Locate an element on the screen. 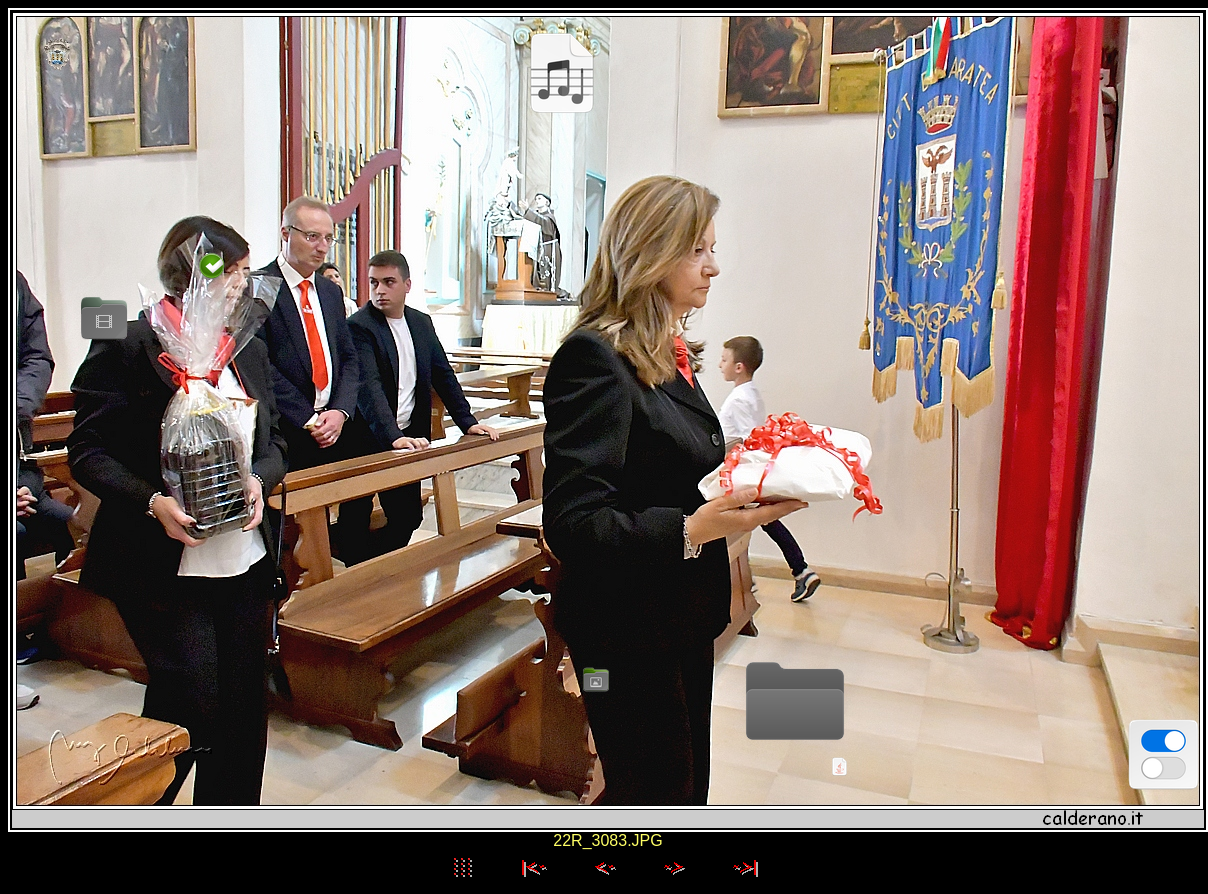 The width and height of the screenshot is (1208, 894). a java source code file is located at coordinates (839, 766).